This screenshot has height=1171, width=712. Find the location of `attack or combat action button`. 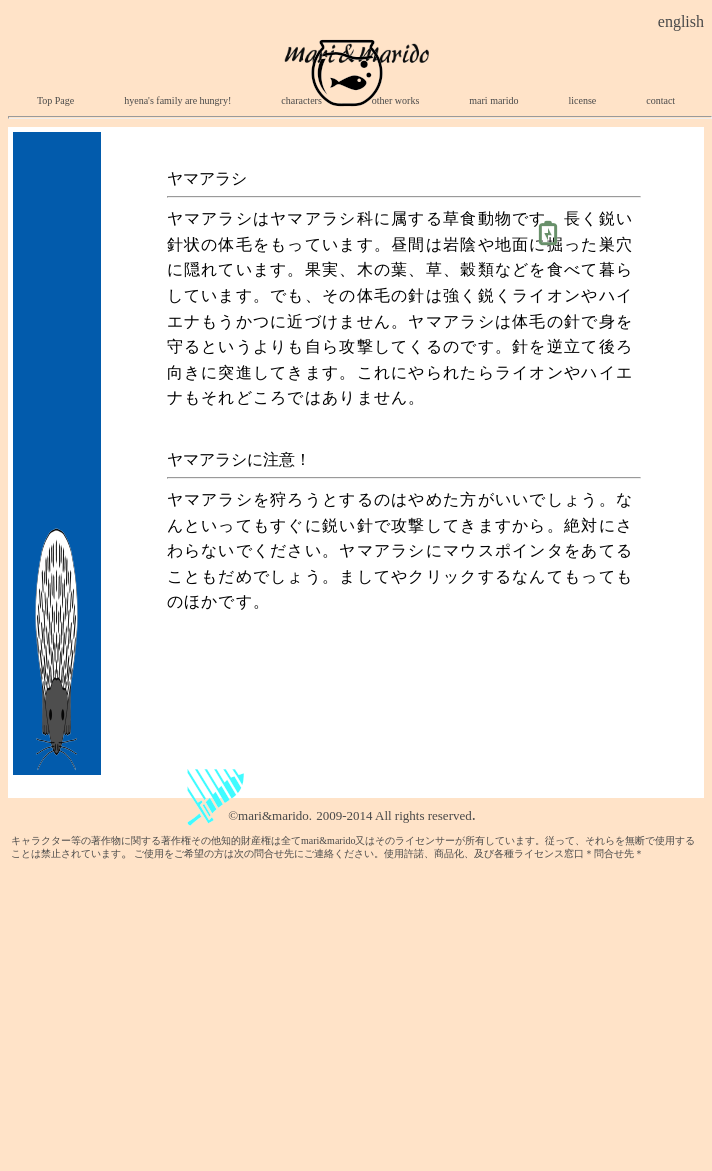

attack or combat action button is located at coordinates (215, 797).